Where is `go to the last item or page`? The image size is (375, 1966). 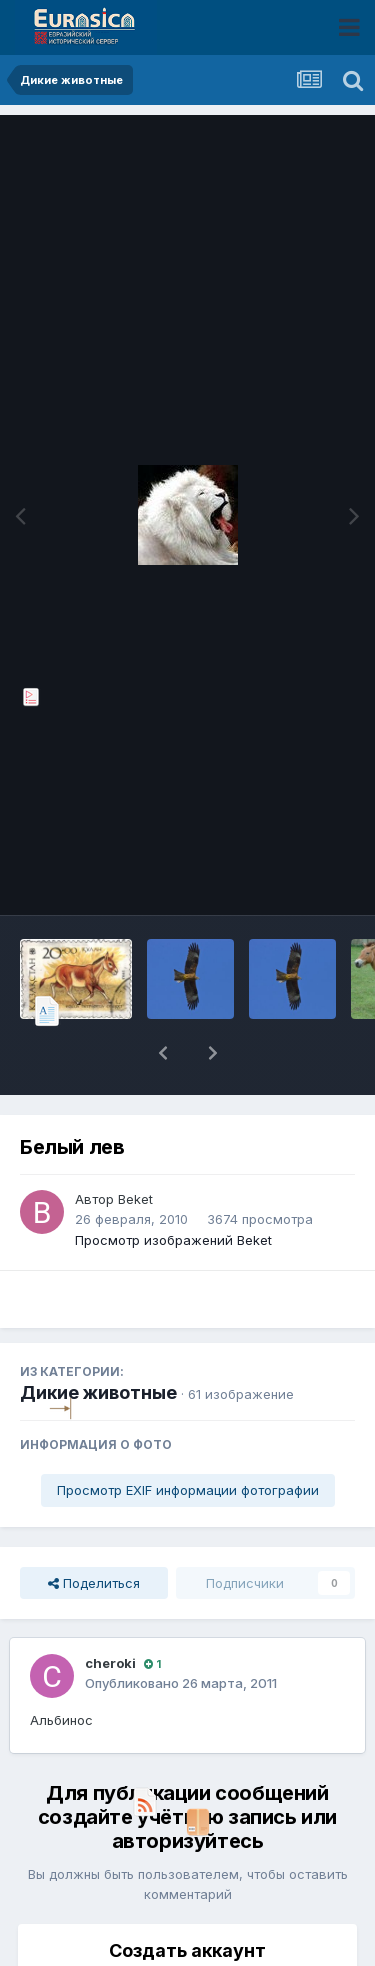 go to the last item or page is located at coordinates (60, 1408).